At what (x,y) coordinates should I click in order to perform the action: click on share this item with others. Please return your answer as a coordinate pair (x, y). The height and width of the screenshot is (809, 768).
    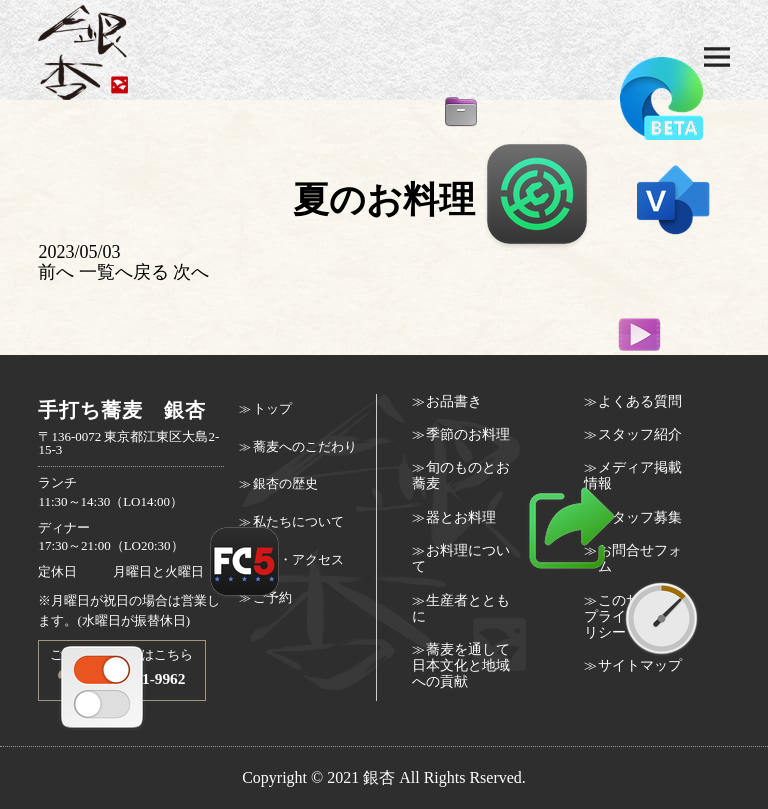
    Looking at the image, I should click on (570, 528).